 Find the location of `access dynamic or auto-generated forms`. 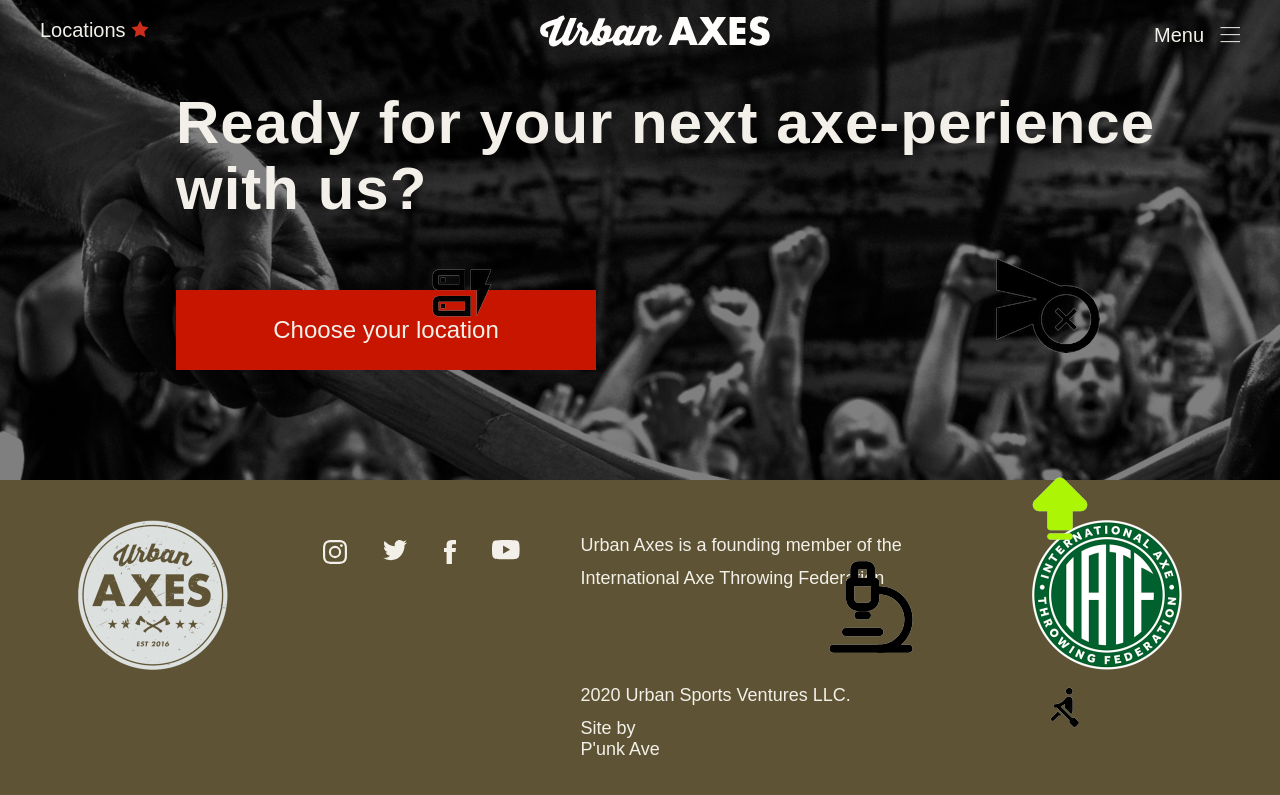

access dynamic or auto-generated forms is located at coordinates (462, 293).